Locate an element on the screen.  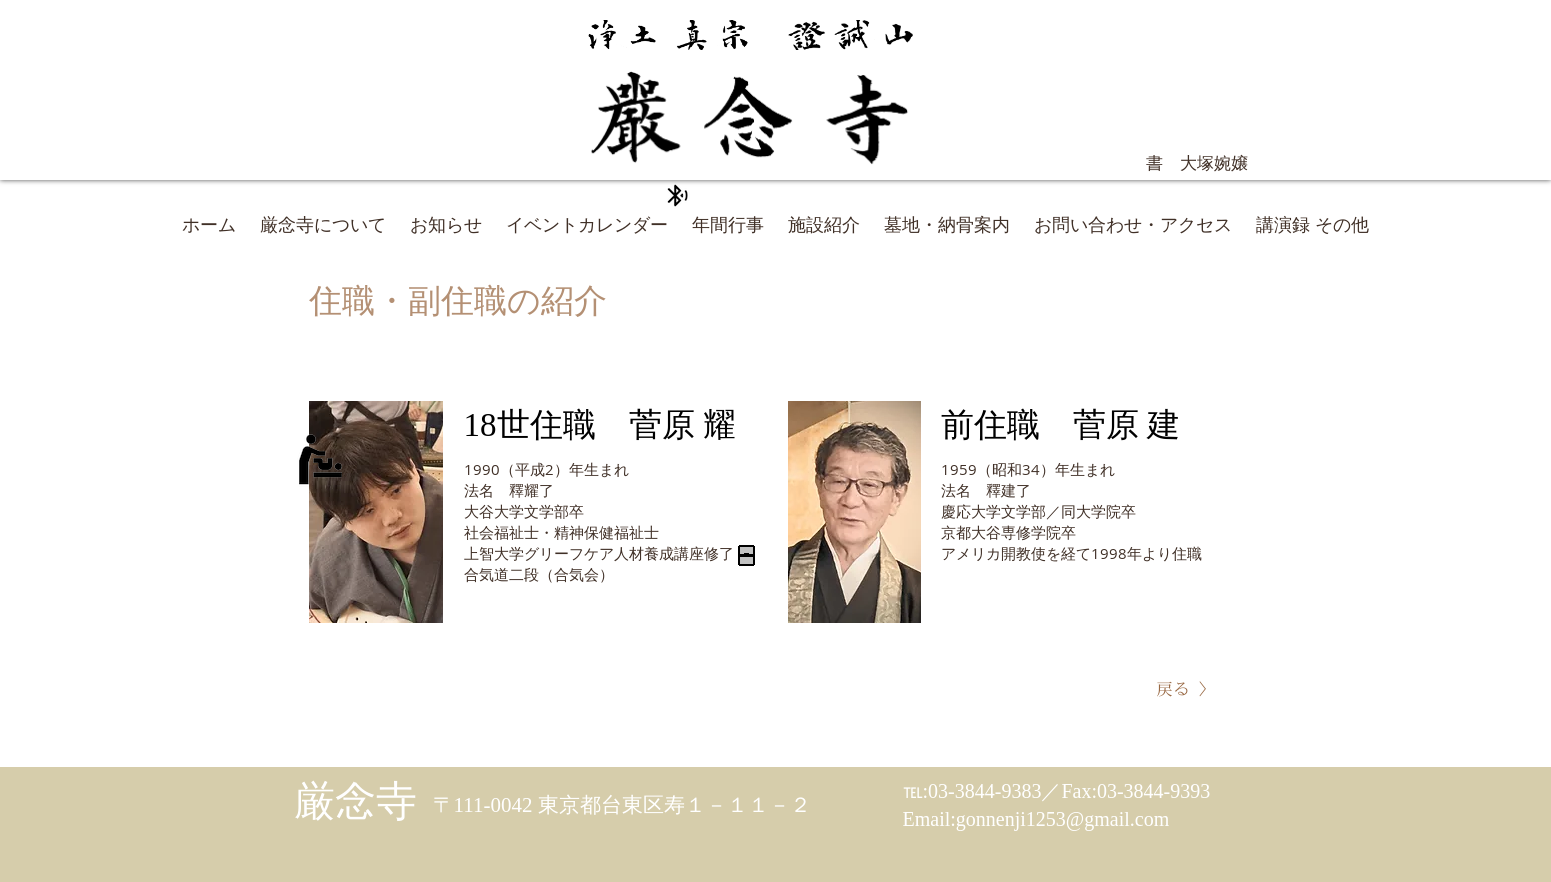
view window sensor status is located at coordinates (746, 555).